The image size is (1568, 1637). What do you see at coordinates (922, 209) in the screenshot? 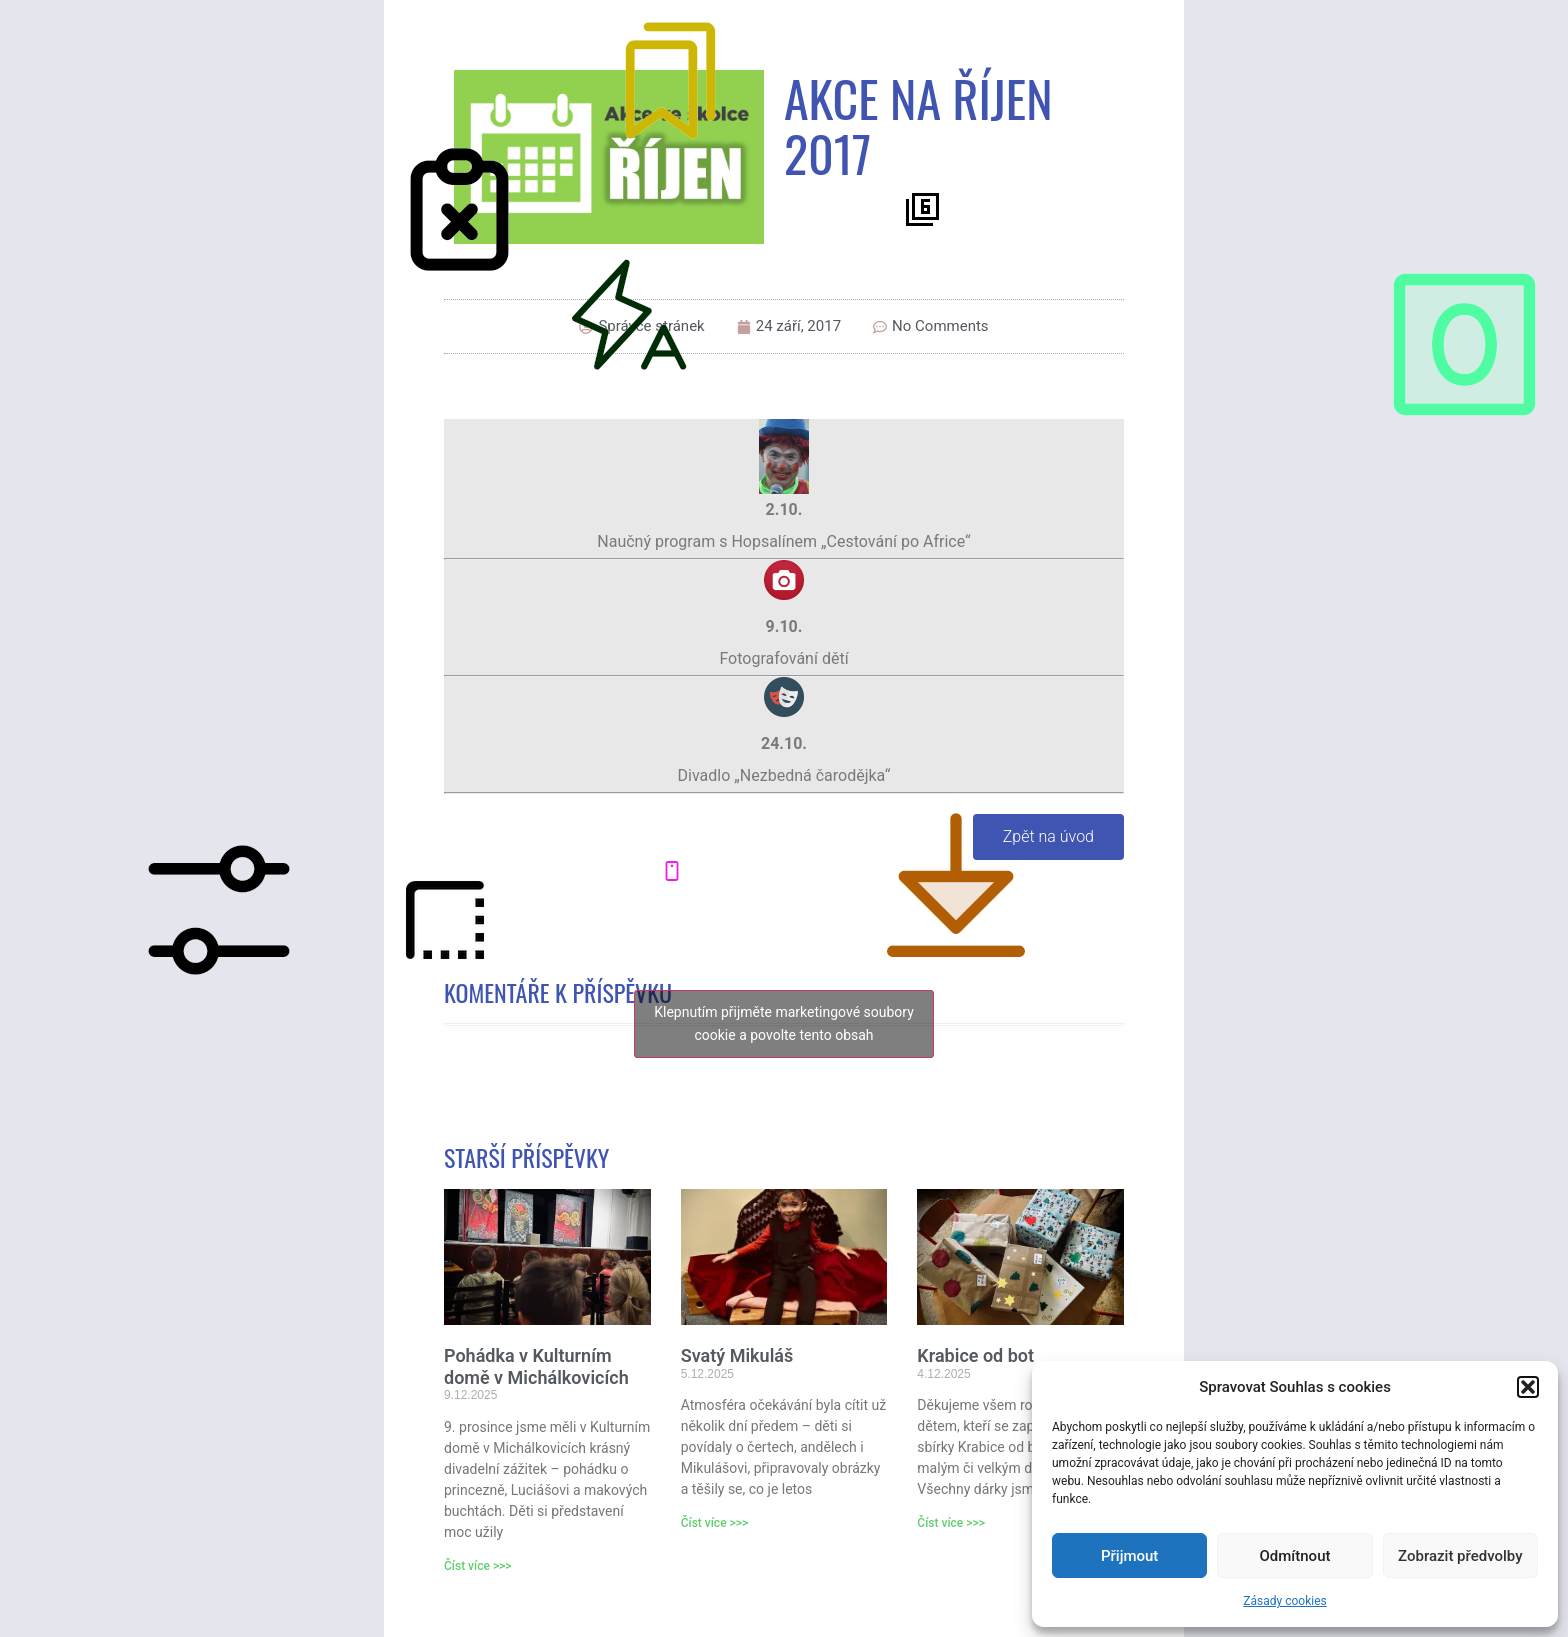
I see `indicates 6 items selected or filtered` at bounding box center [922, 209].